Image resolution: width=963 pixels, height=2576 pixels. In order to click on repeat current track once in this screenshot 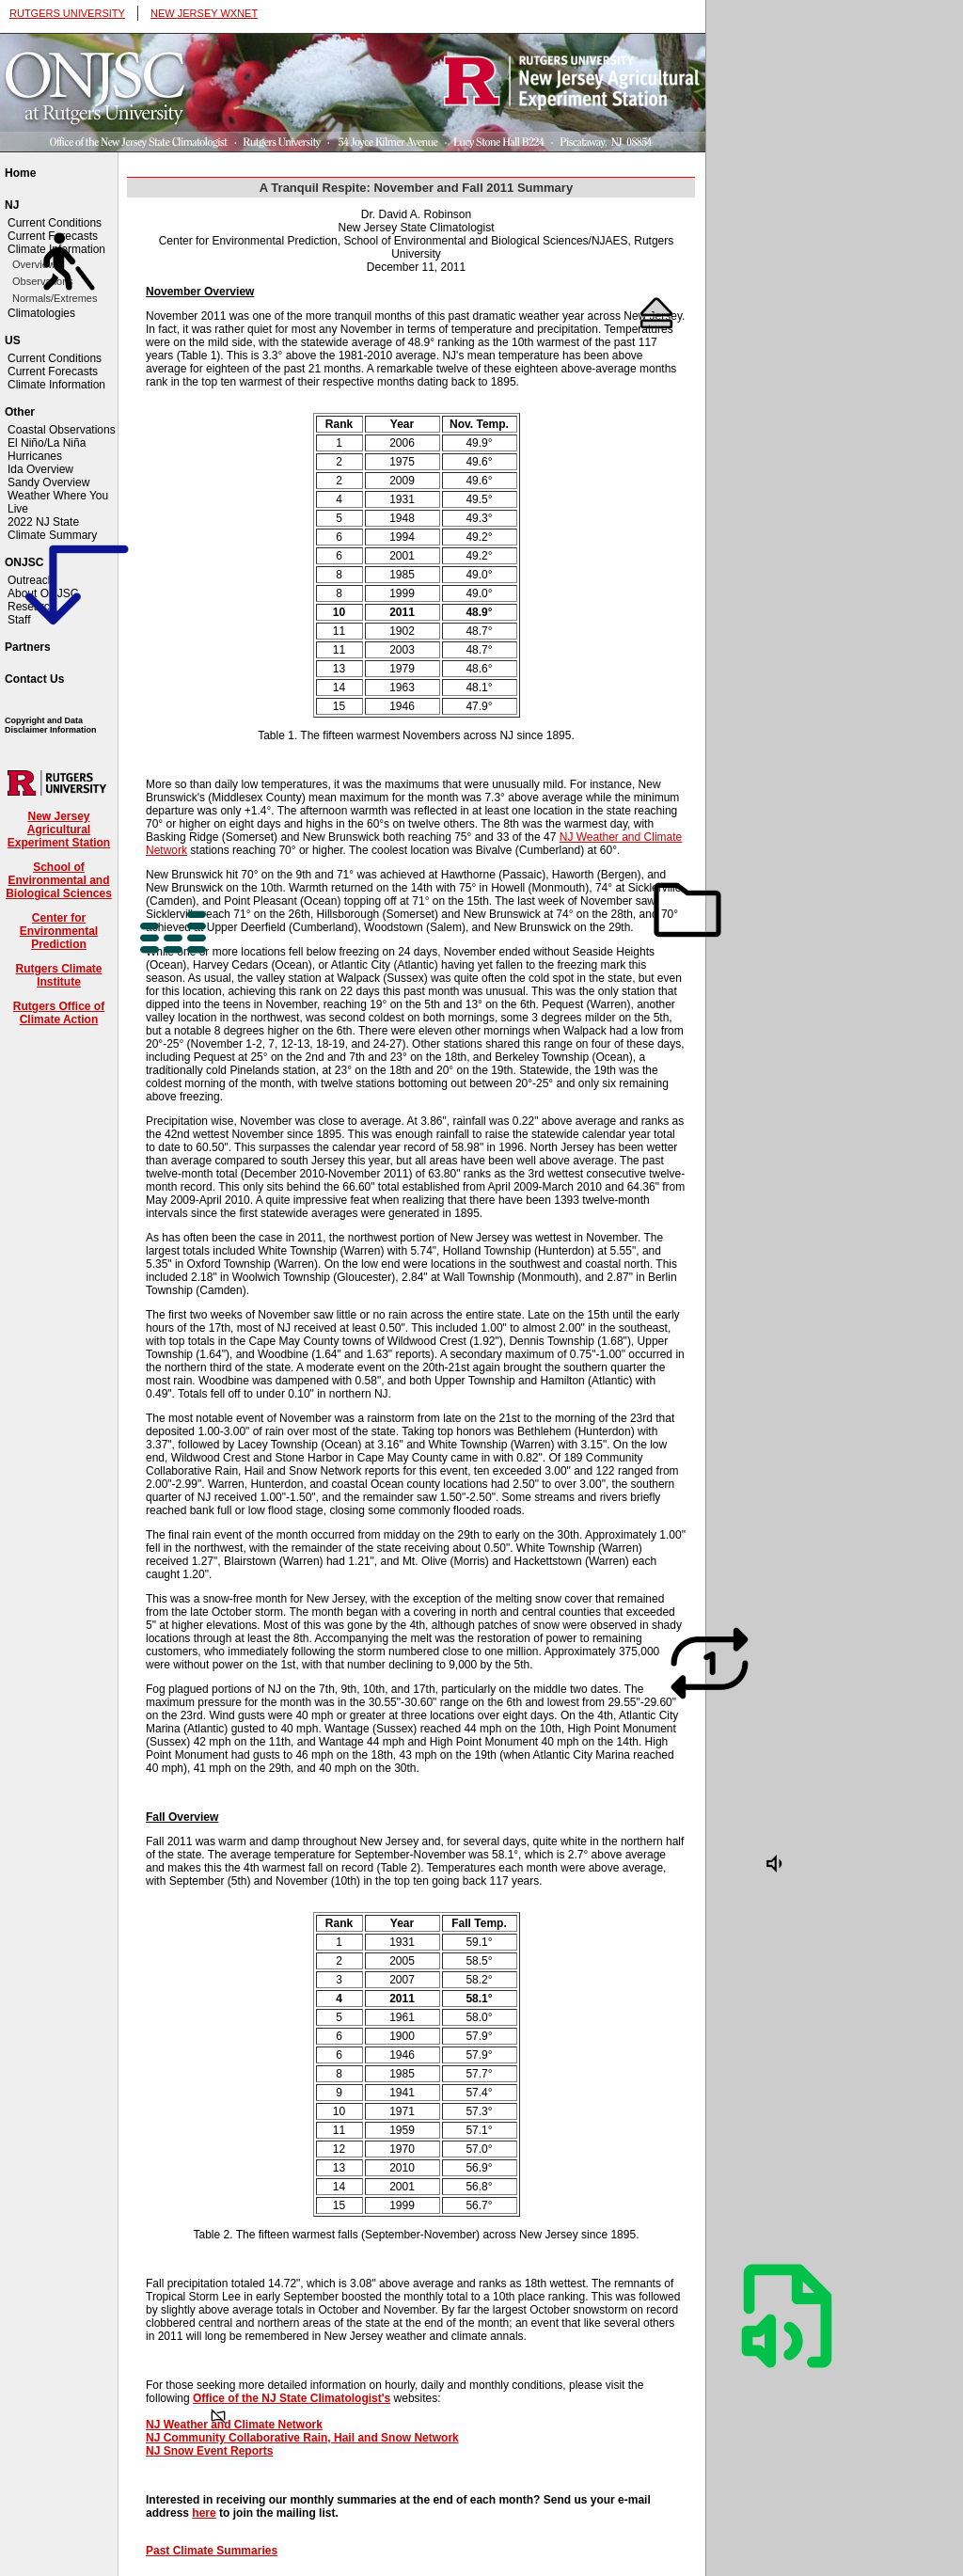, I will do `click(709, 1663)`.